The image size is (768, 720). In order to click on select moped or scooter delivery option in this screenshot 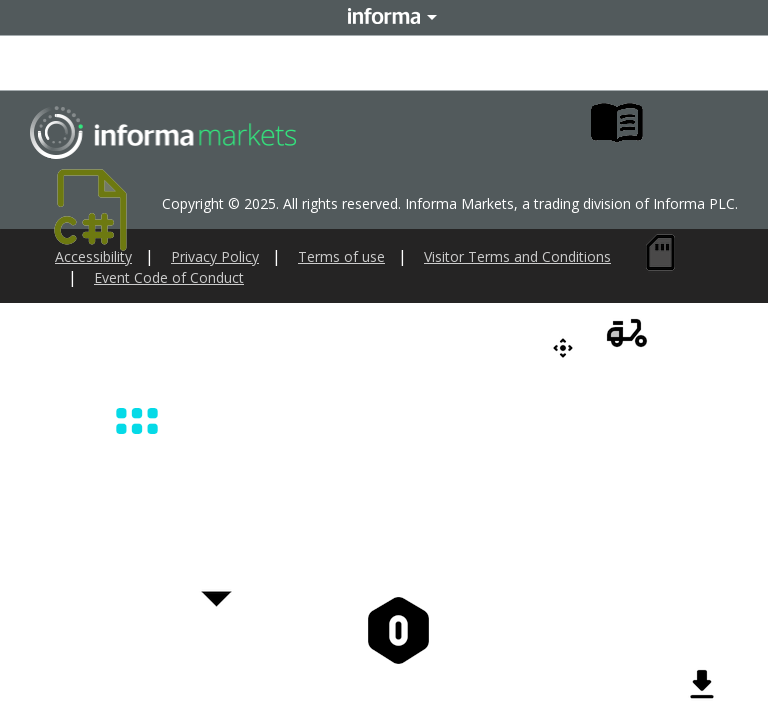, I will do `click(627, 333)`.